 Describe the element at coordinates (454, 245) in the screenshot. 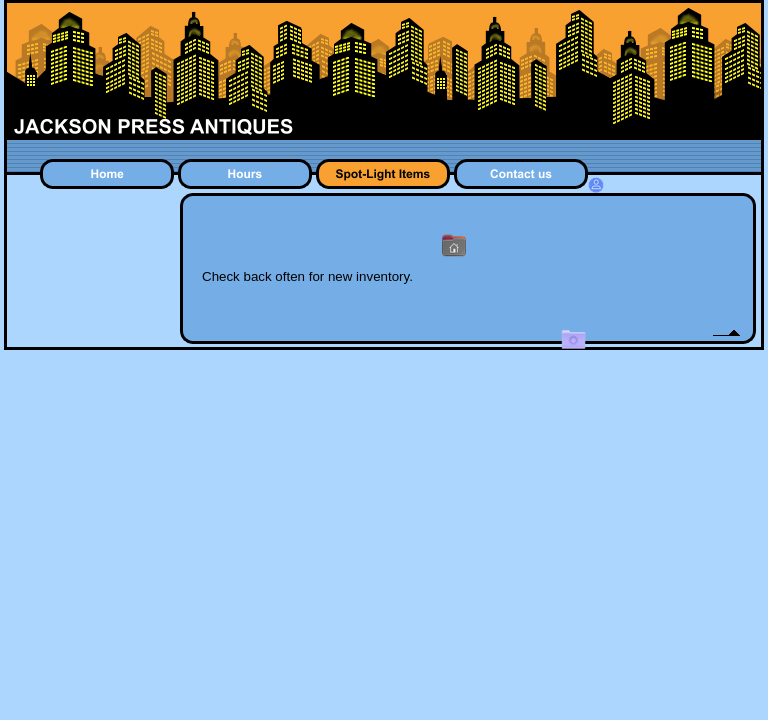

I see `access your home folder` at that location.